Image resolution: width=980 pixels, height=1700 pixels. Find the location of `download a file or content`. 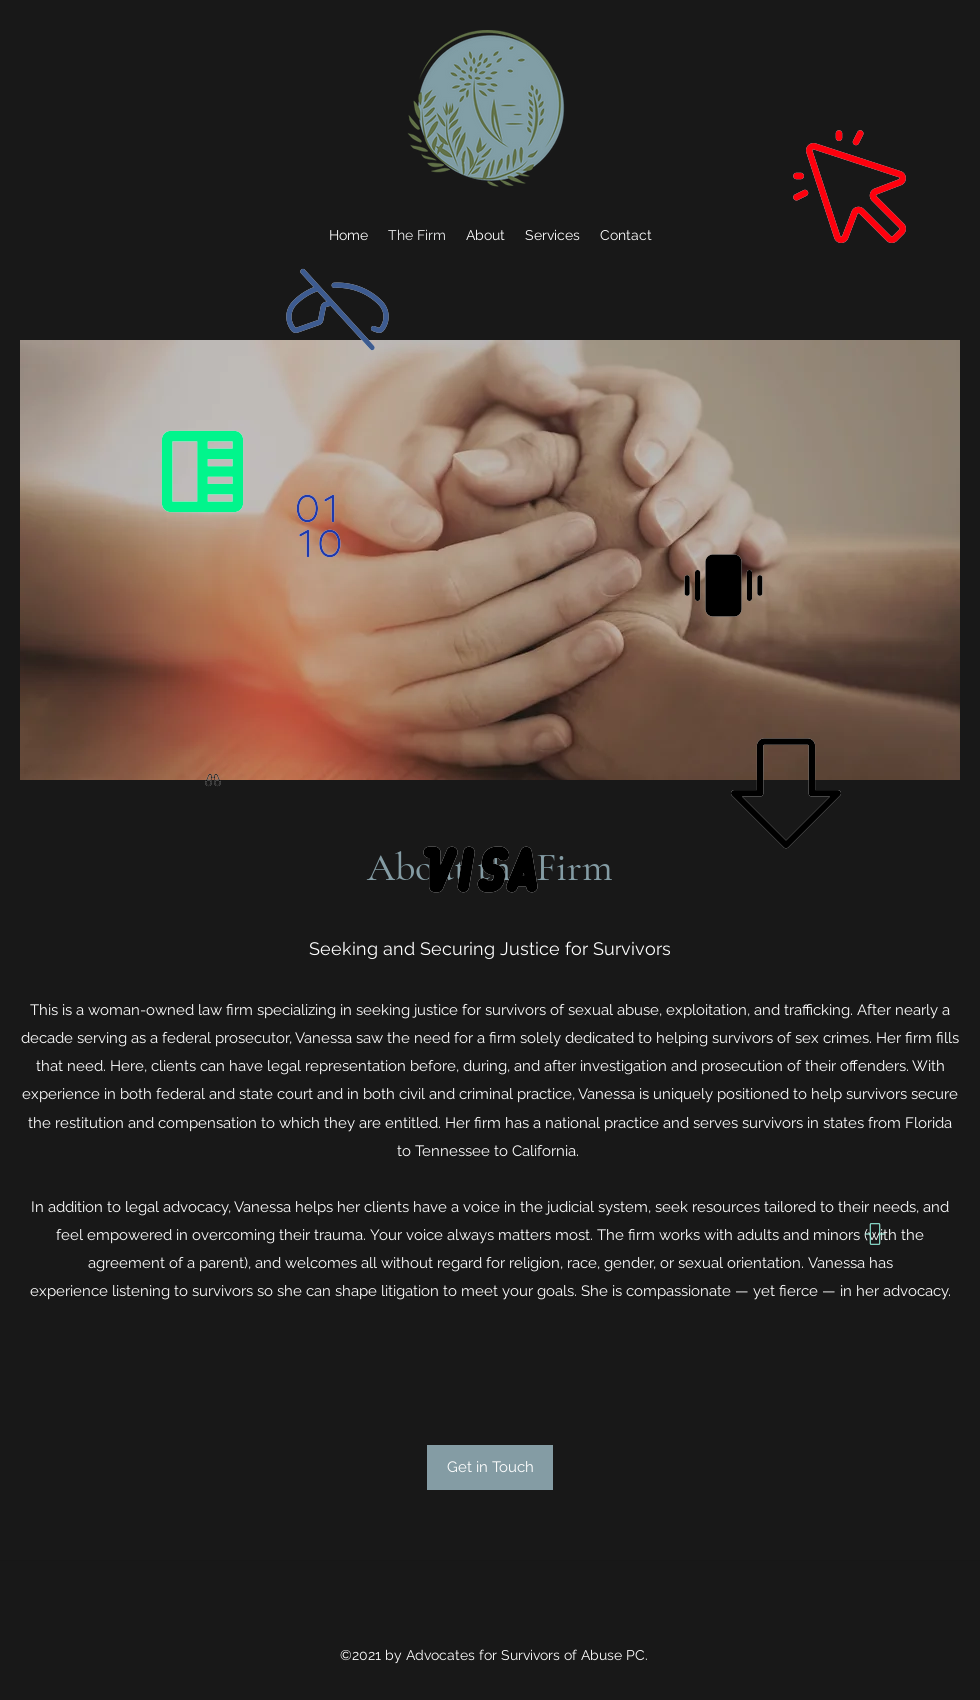

download a file or content is located at coordinates (786, 789).